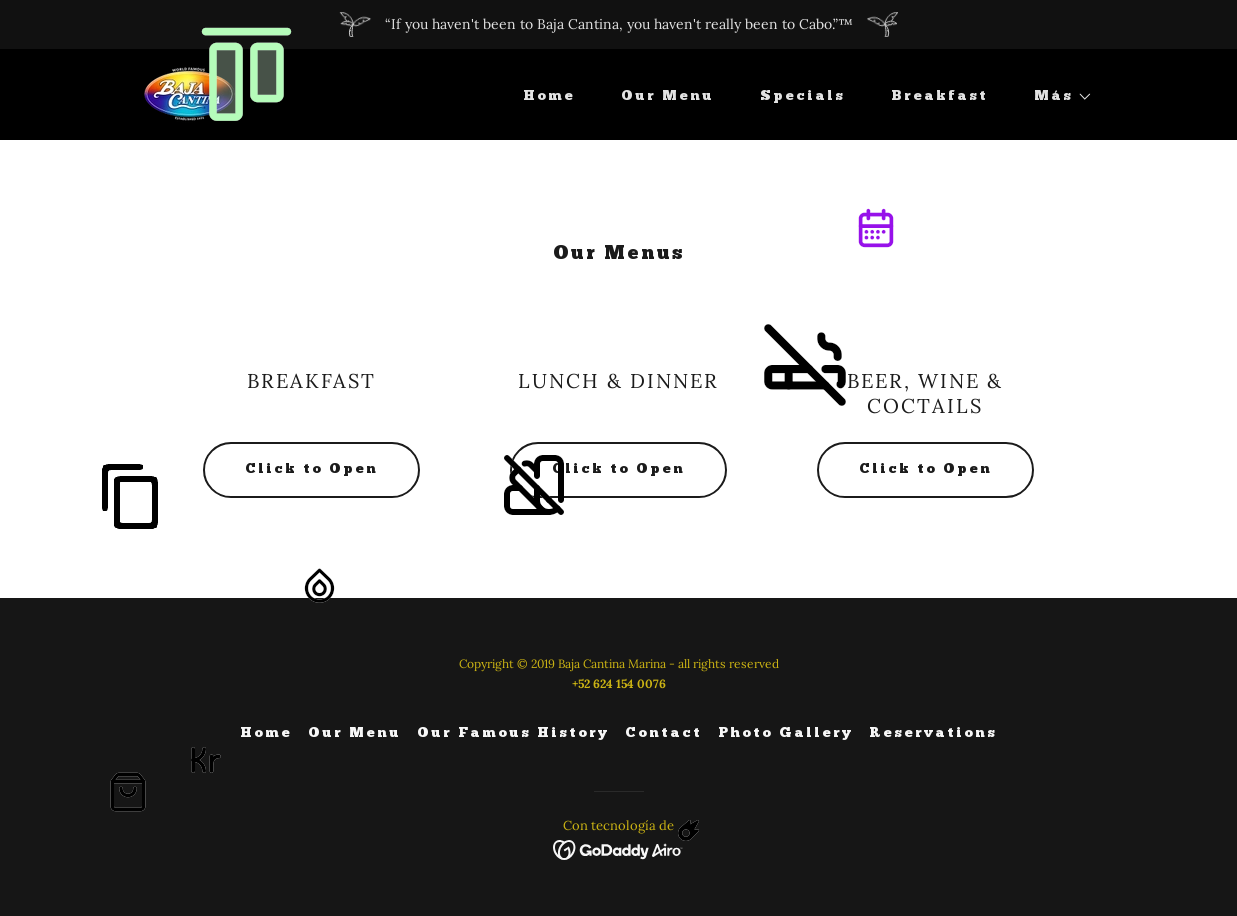  Describe the element at coordinates (246, 72) in the screenshot. I see `align selected objects to the top edge` at that location.